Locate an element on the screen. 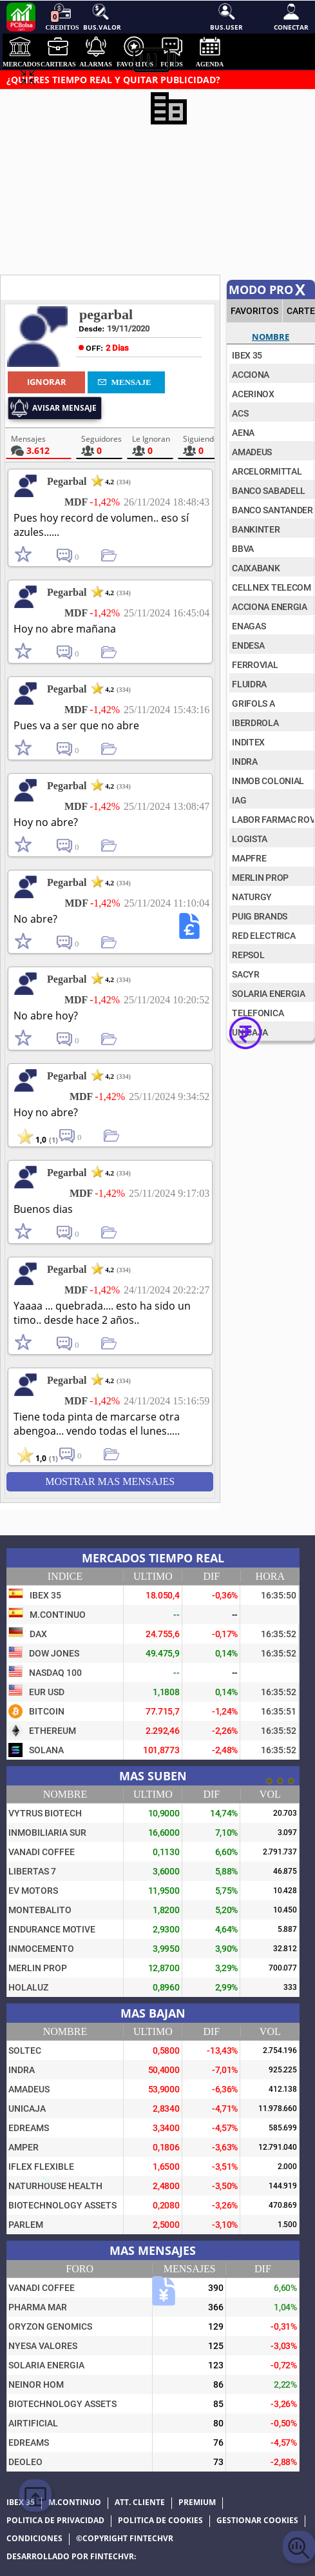 The width and height of the screenshot is (315, 2576). view price or amount in indian rupees is located at coordinates (245, 1033).